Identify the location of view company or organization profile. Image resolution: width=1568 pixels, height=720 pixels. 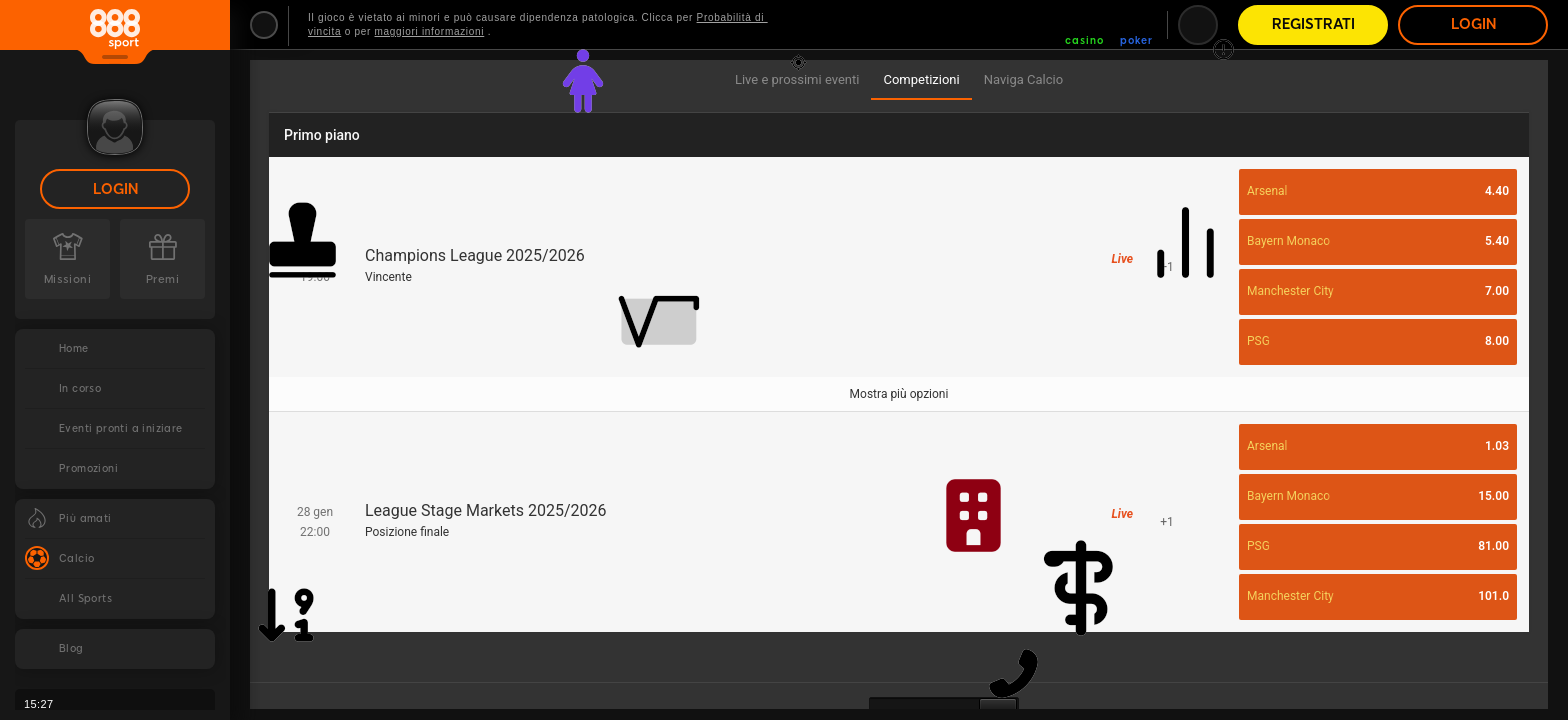
(973, 515).